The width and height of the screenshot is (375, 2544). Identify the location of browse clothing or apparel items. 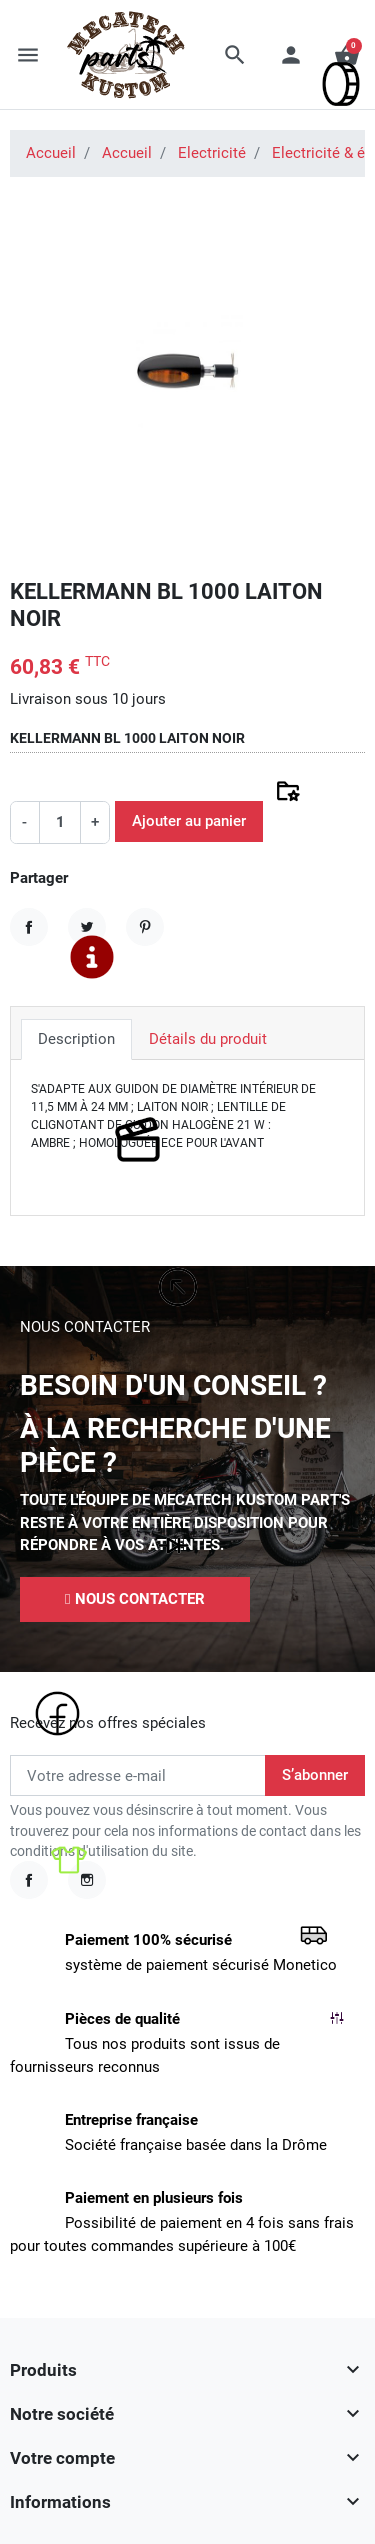
(69, 1860).